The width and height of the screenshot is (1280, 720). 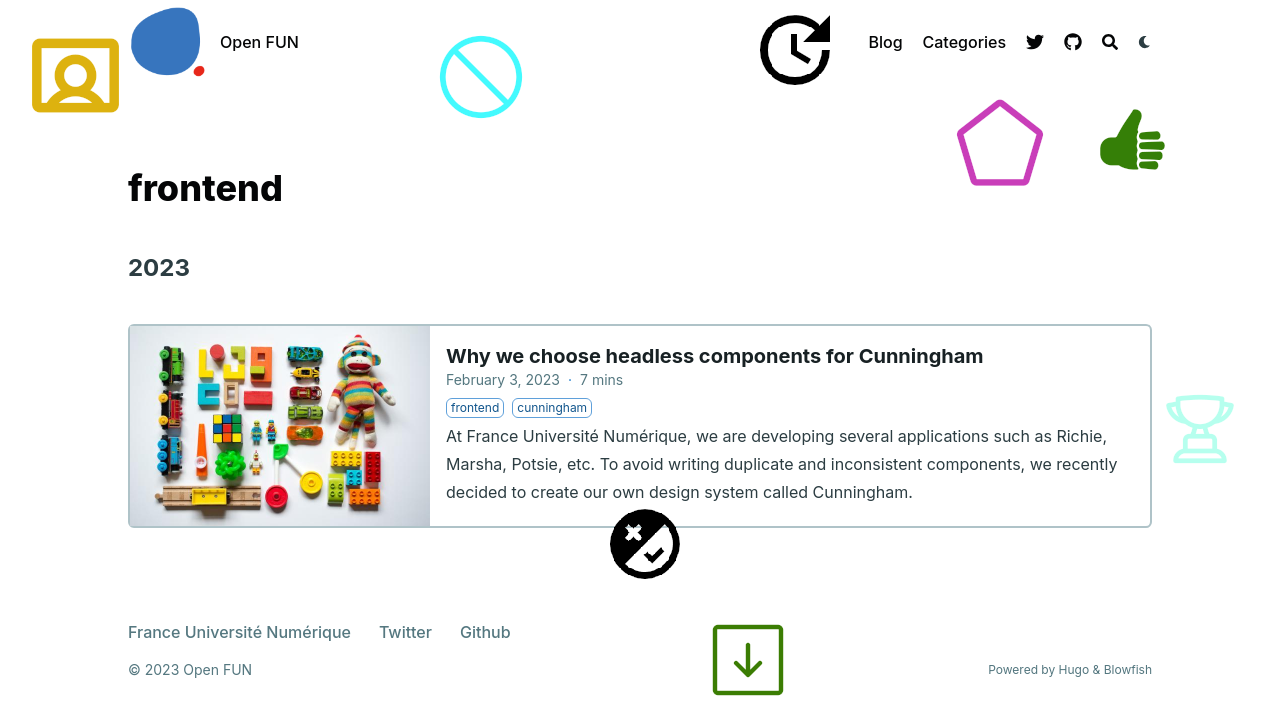 I want to click on indicates an unreliable or intermittent test result, so click(x=645, y=544).